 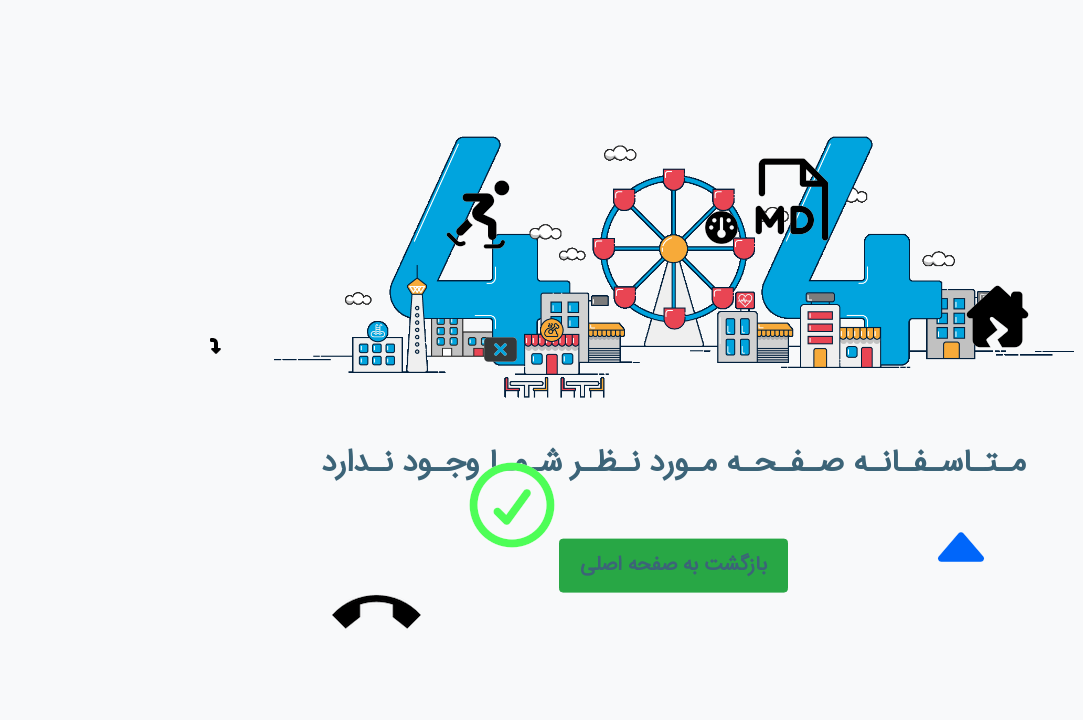 What do you see at coordinates (793, 199) in the screenshot?
I see `open a markdown file` at bounding box center [793, 199].